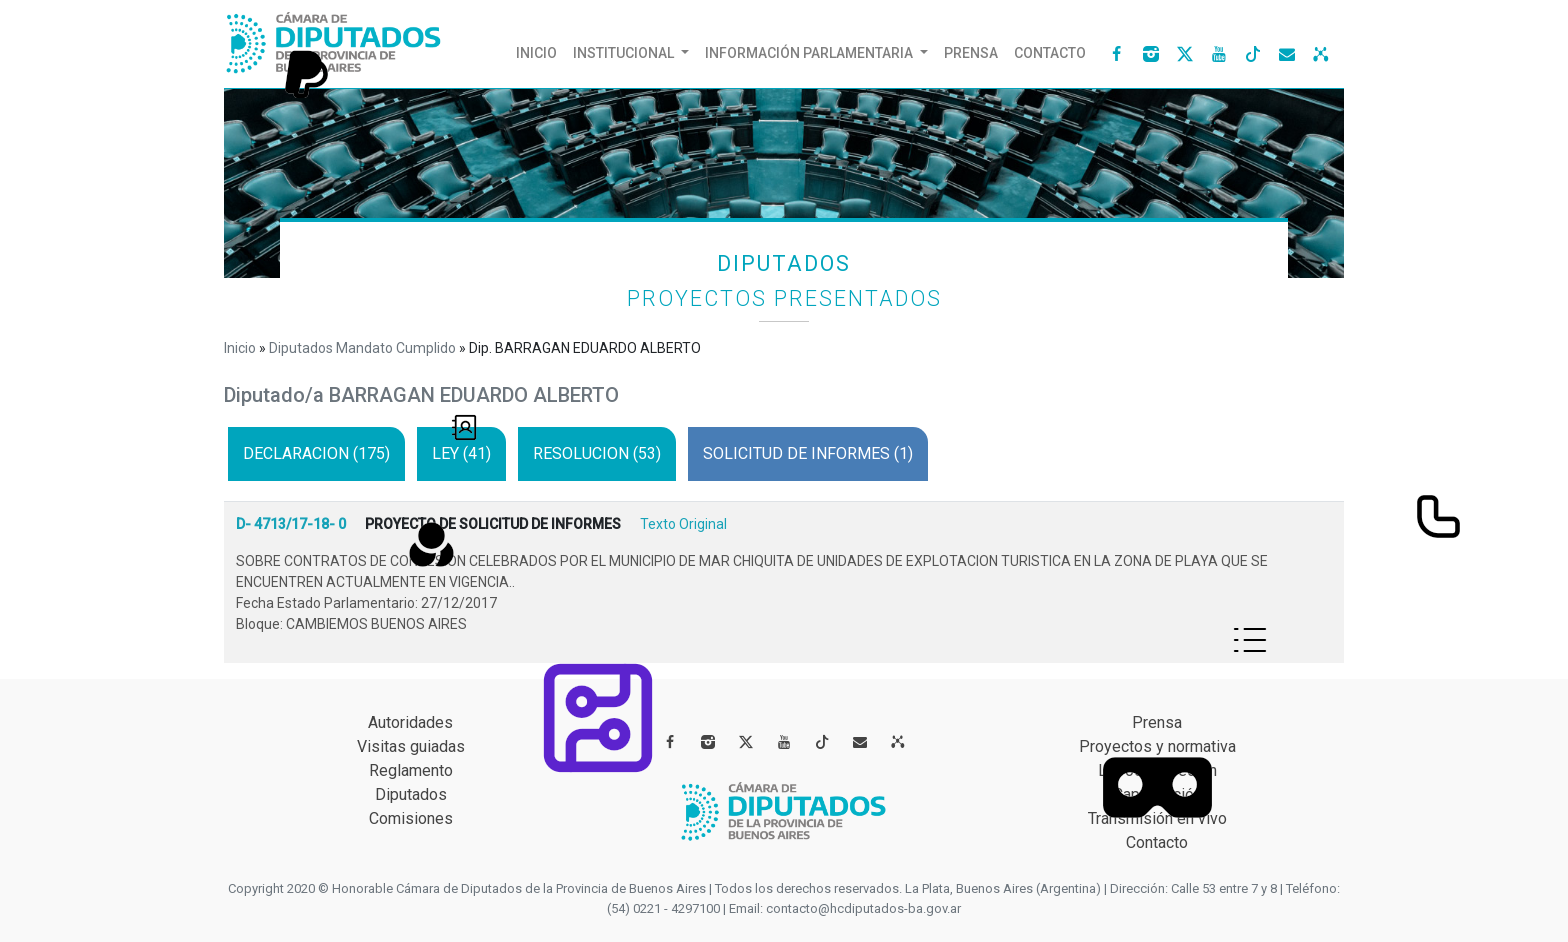 The height and width of the screenshot is (942, 1568). Describe the element at coordinates (1438, 516) in the screenshot. I see `join or merge elements with rounded corners` at that location.